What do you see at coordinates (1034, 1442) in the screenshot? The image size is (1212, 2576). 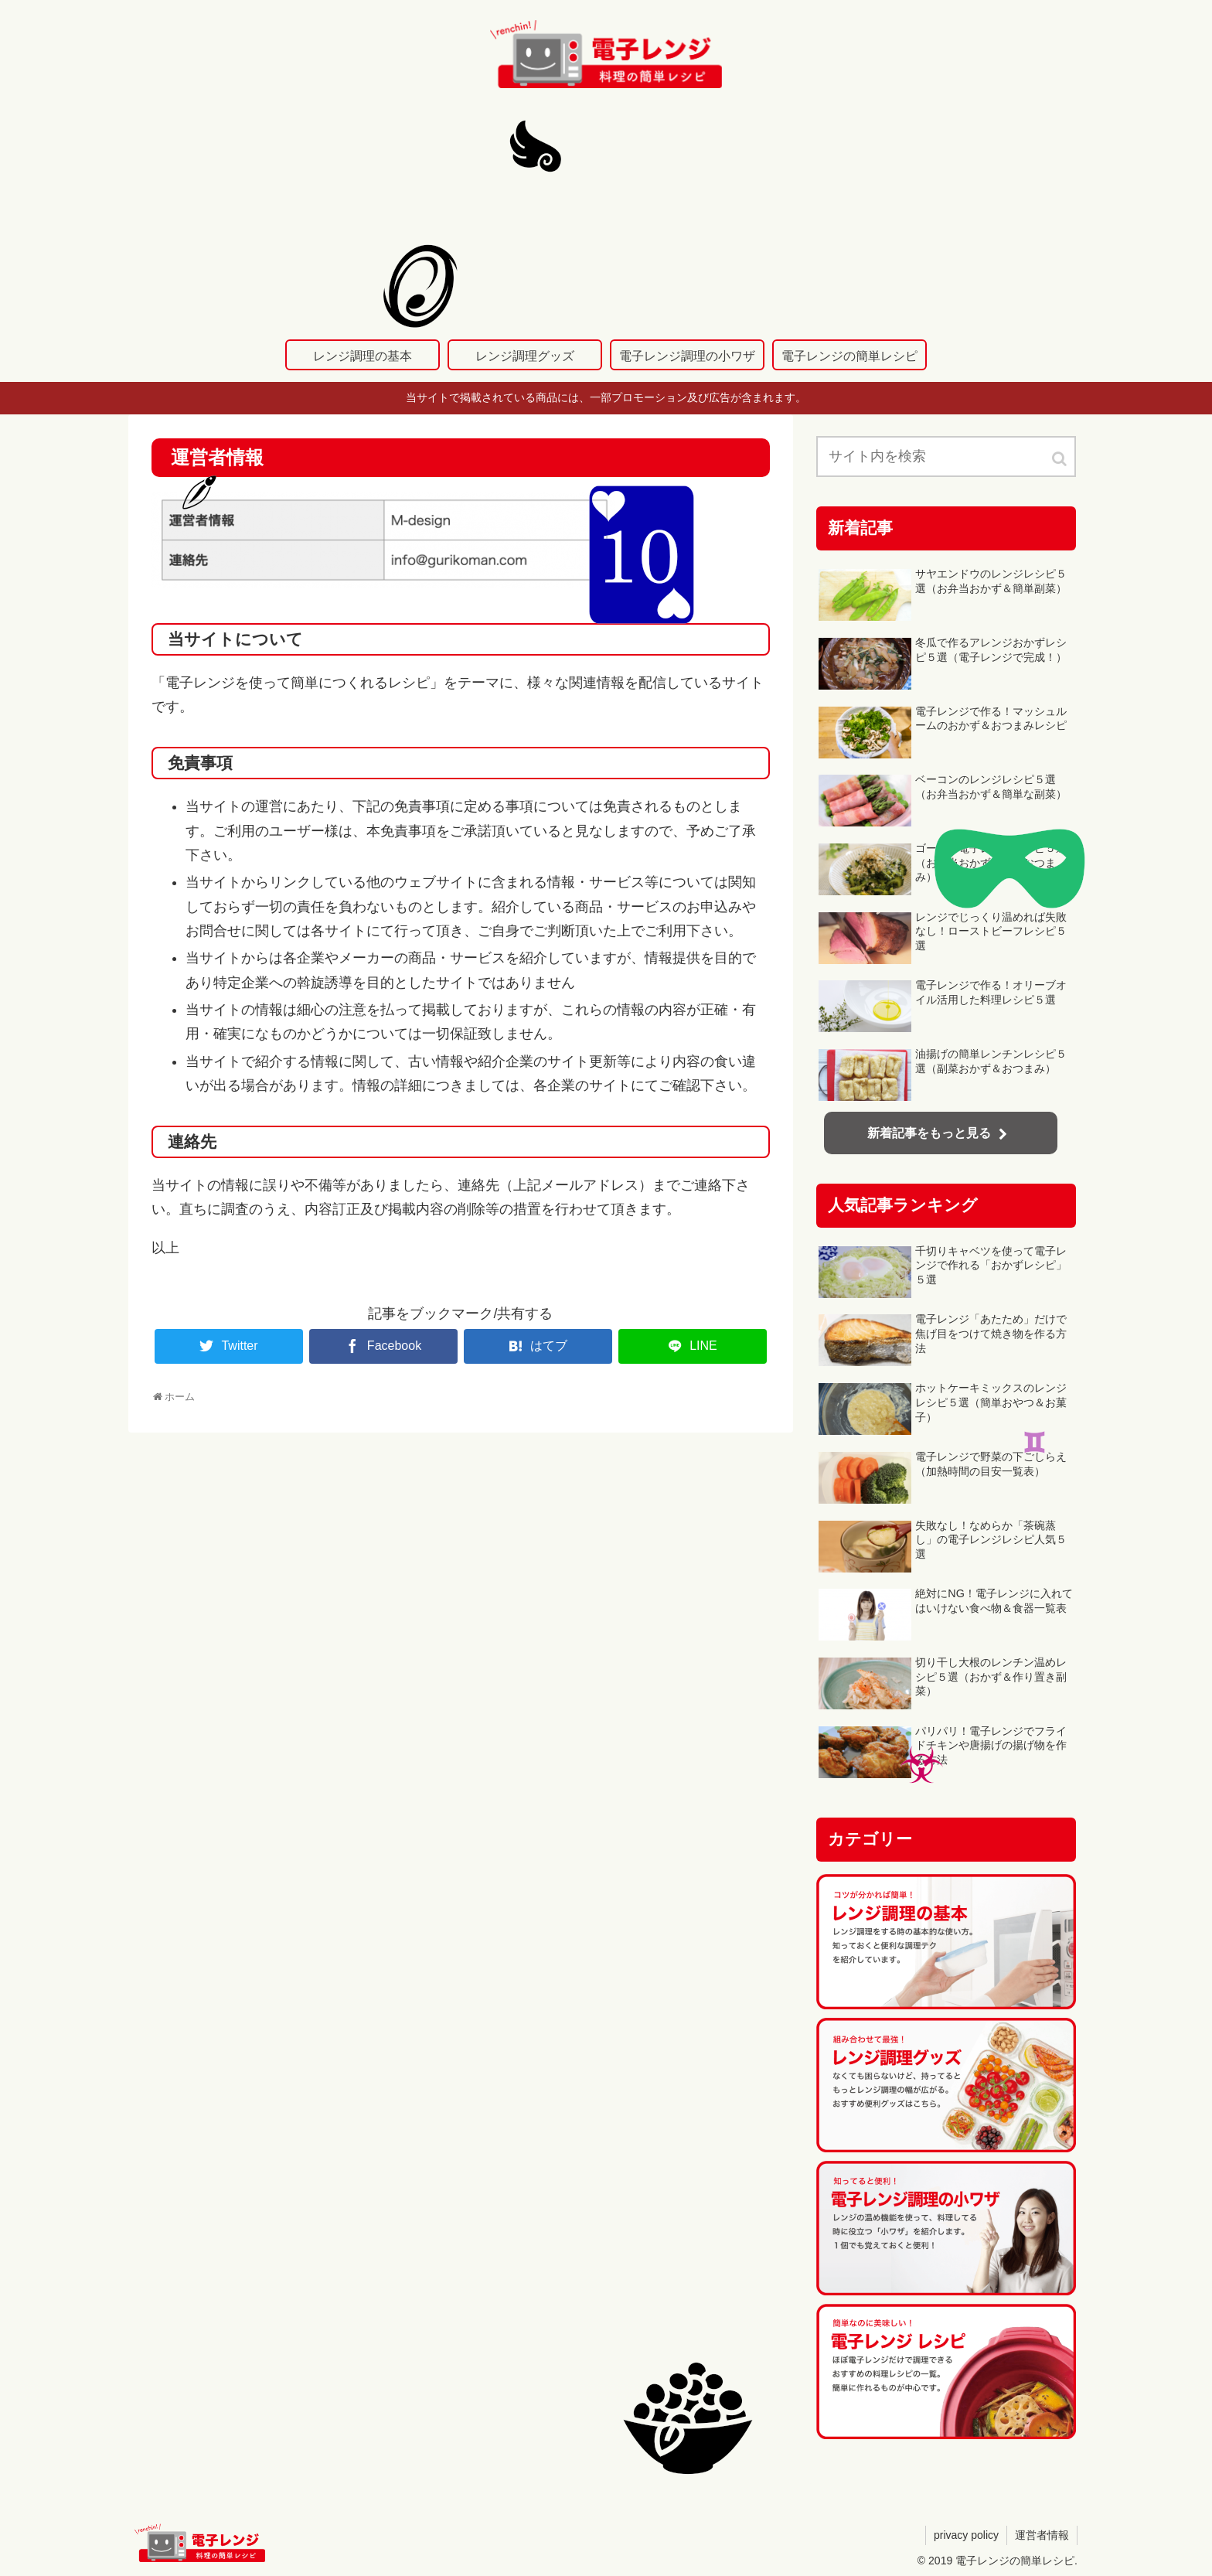 I see `gemini zodiac sign indicator` at bounding box center [1034, 1442].